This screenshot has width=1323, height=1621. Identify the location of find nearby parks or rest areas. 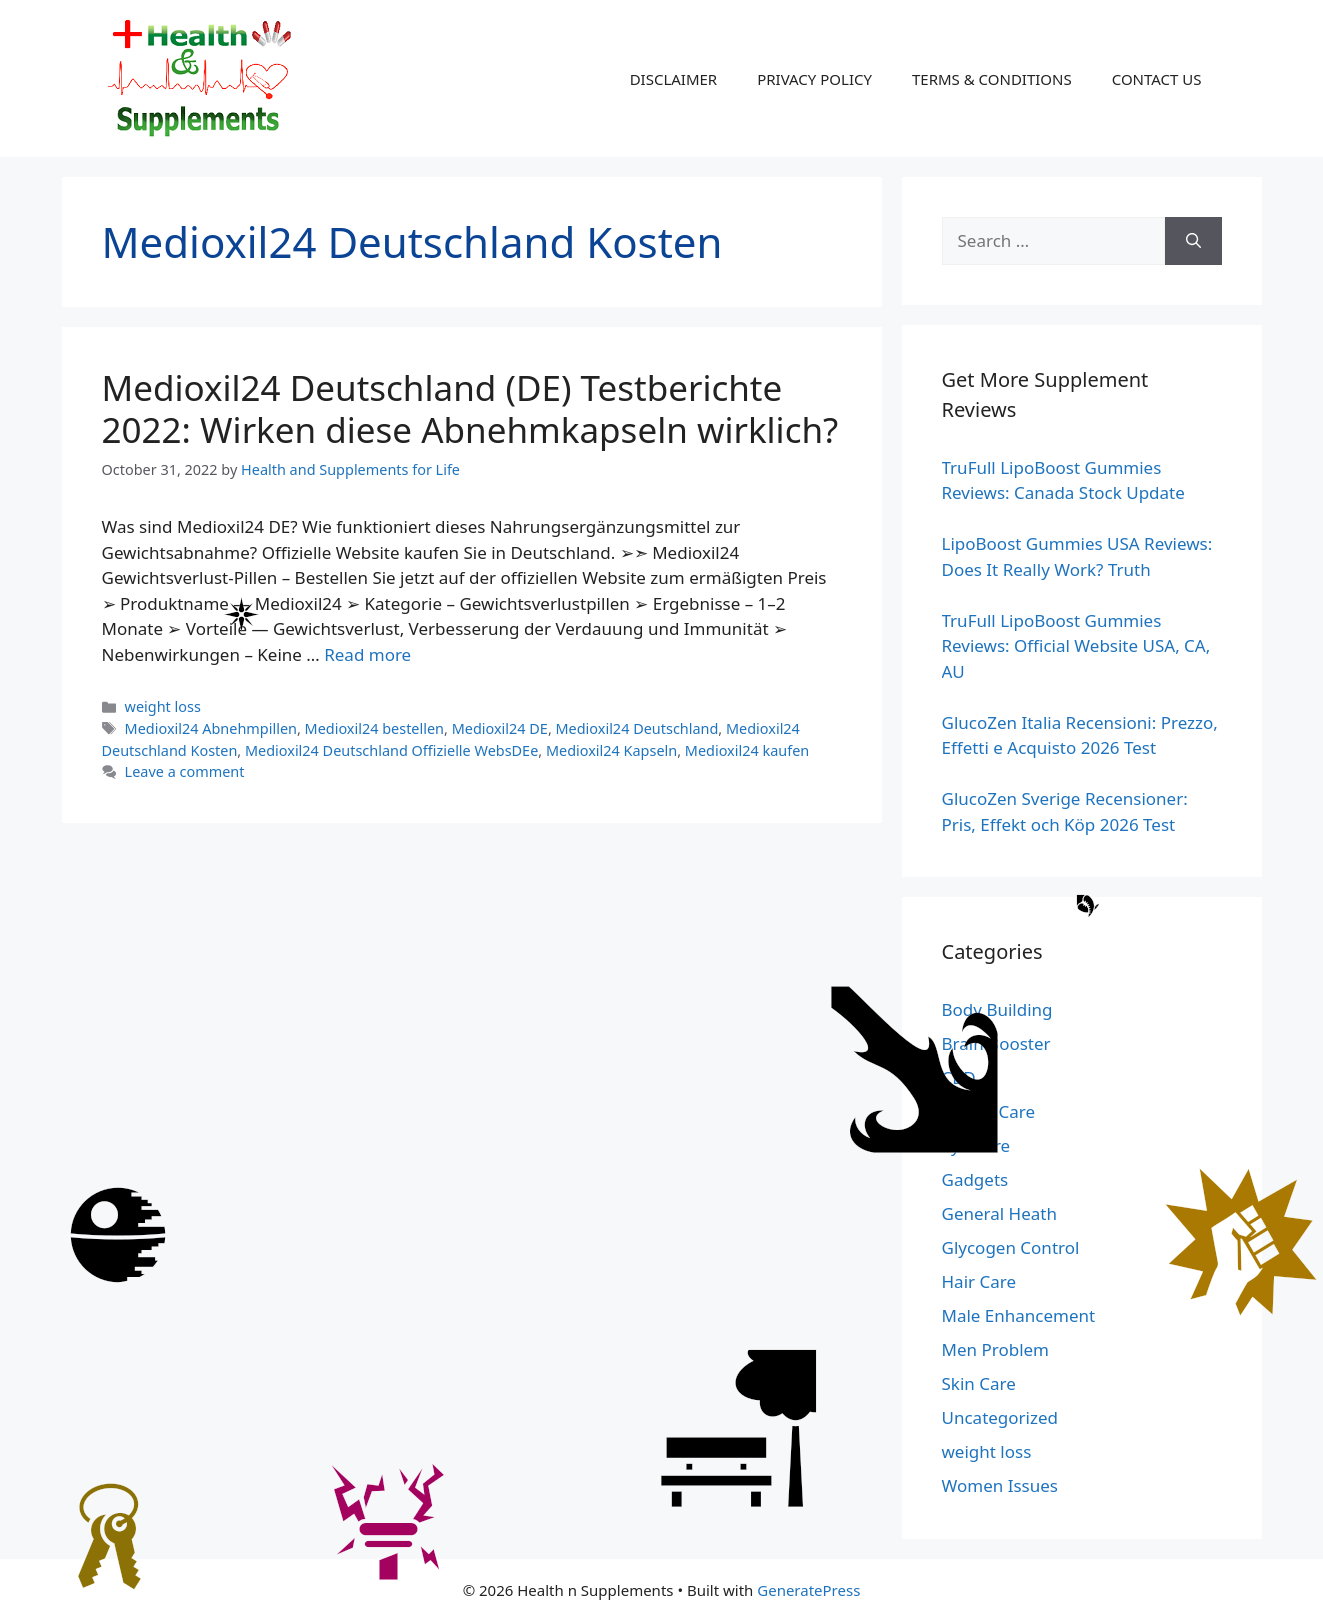
(737, 1428).